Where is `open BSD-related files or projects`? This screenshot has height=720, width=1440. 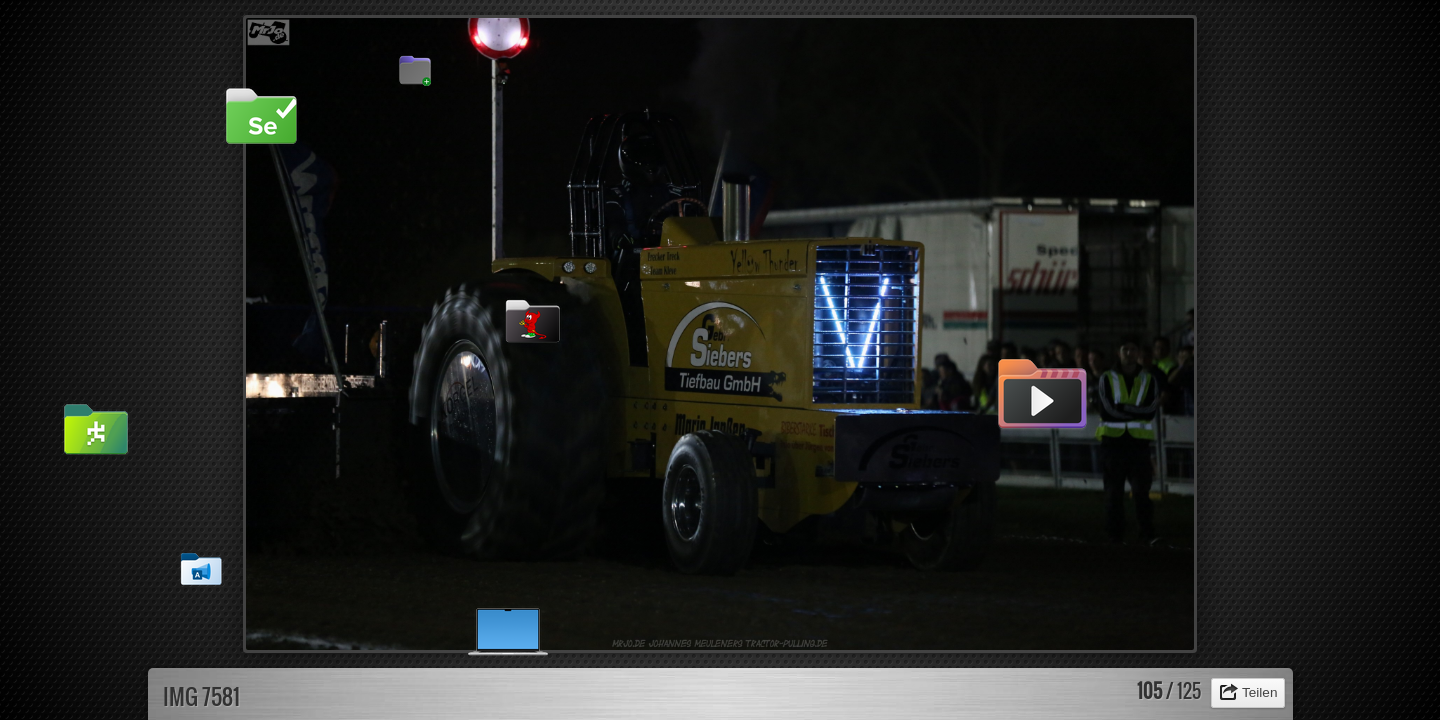
open BSD-related files or projects is located at coordinates (532, 322).